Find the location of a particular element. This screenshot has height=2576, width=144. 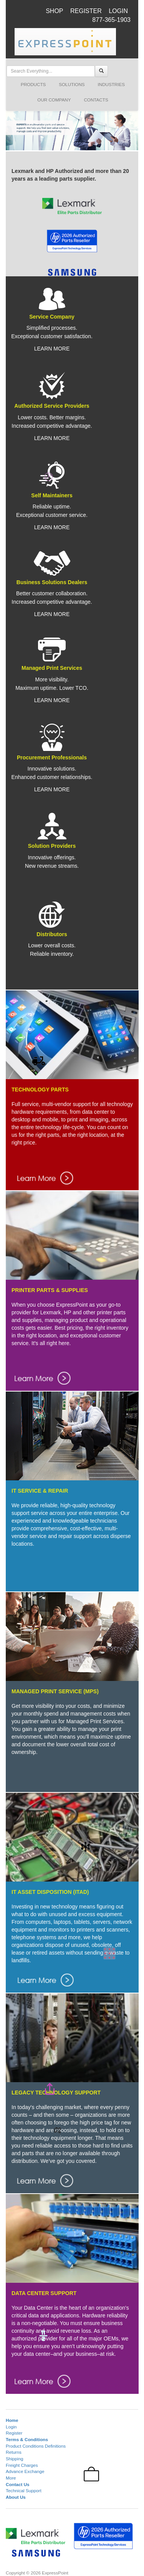

access network or node connections is located at coordinates (85, 1847).